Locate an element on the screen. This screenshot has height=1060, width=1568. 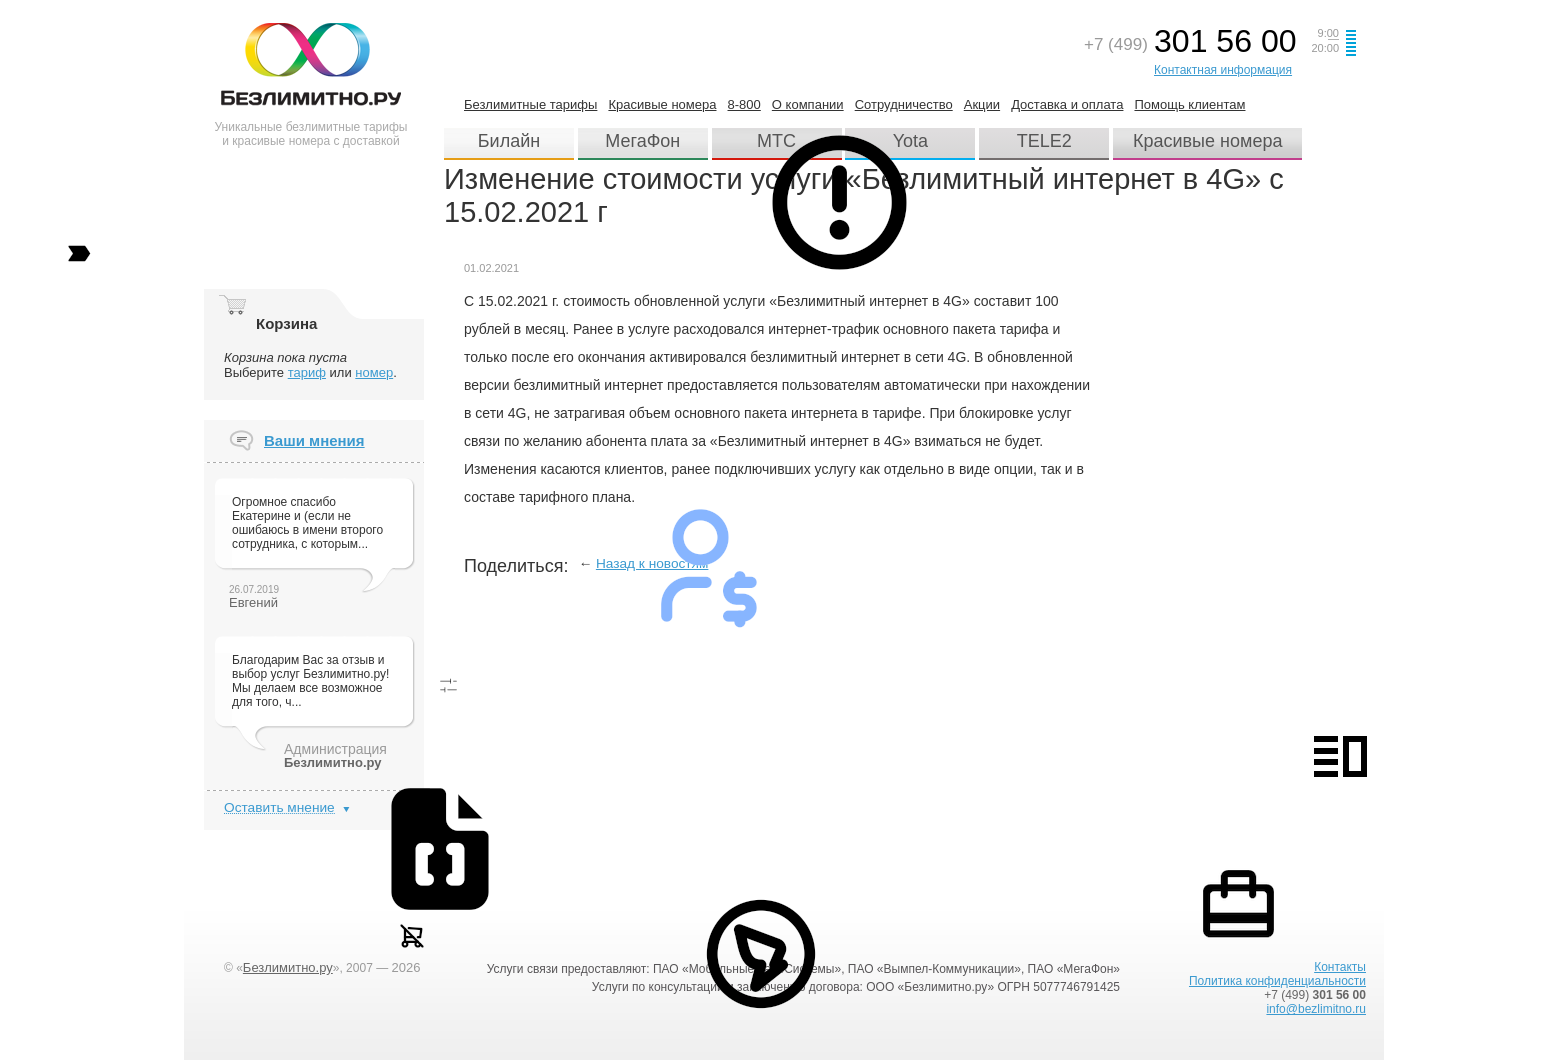
shopping cart unavailable or disabled is located at coordinates (412, 936).